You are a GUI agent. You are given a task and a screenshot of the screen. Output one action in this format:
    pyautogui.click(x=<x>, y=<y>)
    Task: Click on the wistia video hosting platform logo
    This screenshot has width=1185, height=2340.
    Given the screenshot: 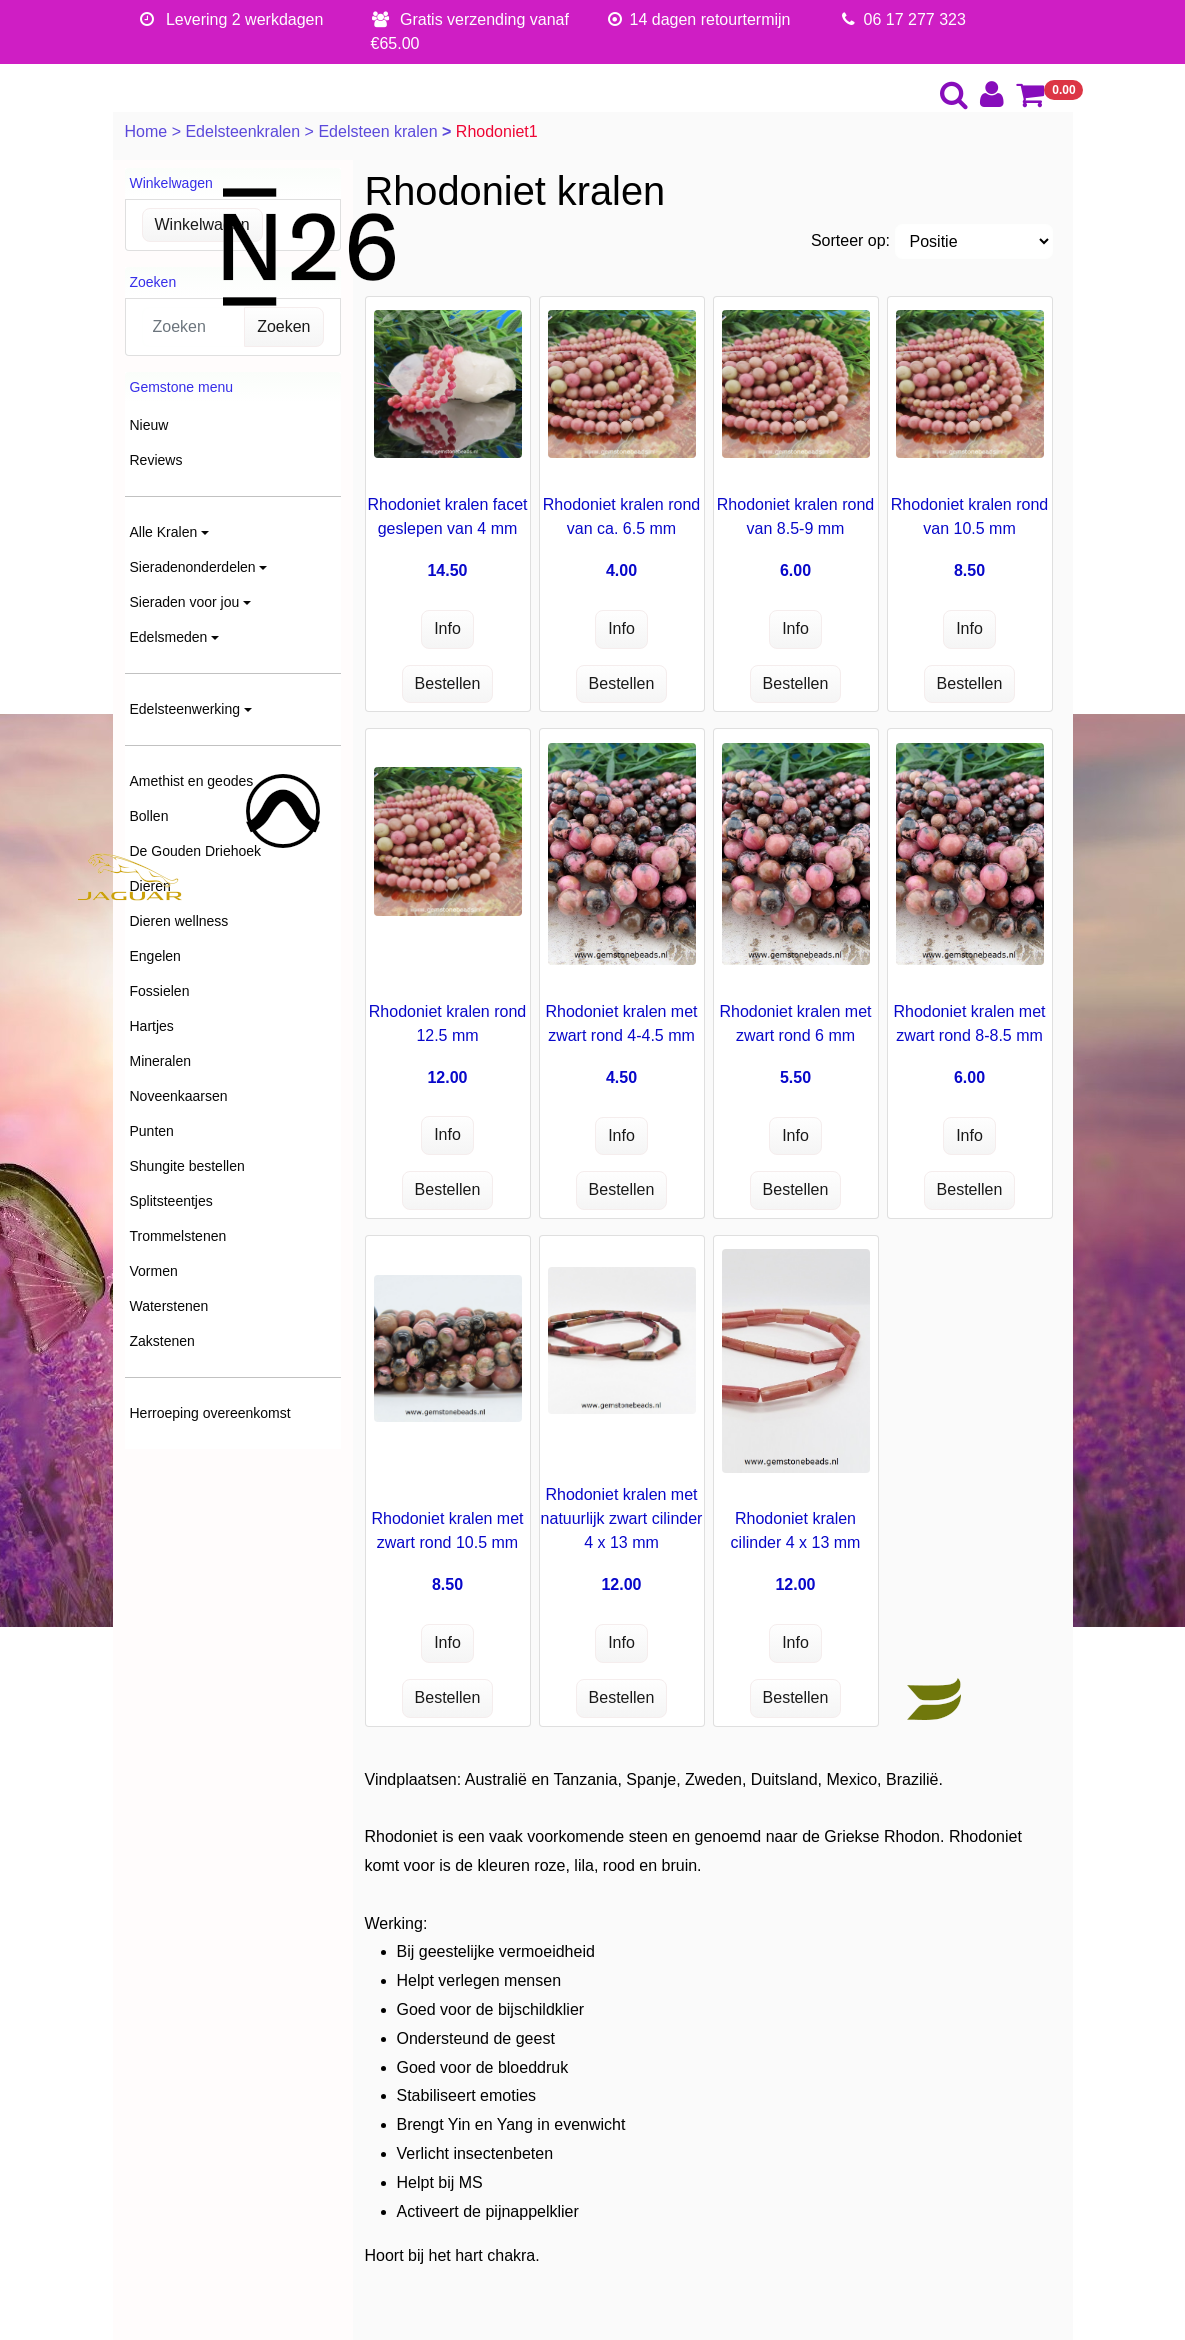 What is the action you would take?
    pyautogui.click(x=934, y=1699)
    